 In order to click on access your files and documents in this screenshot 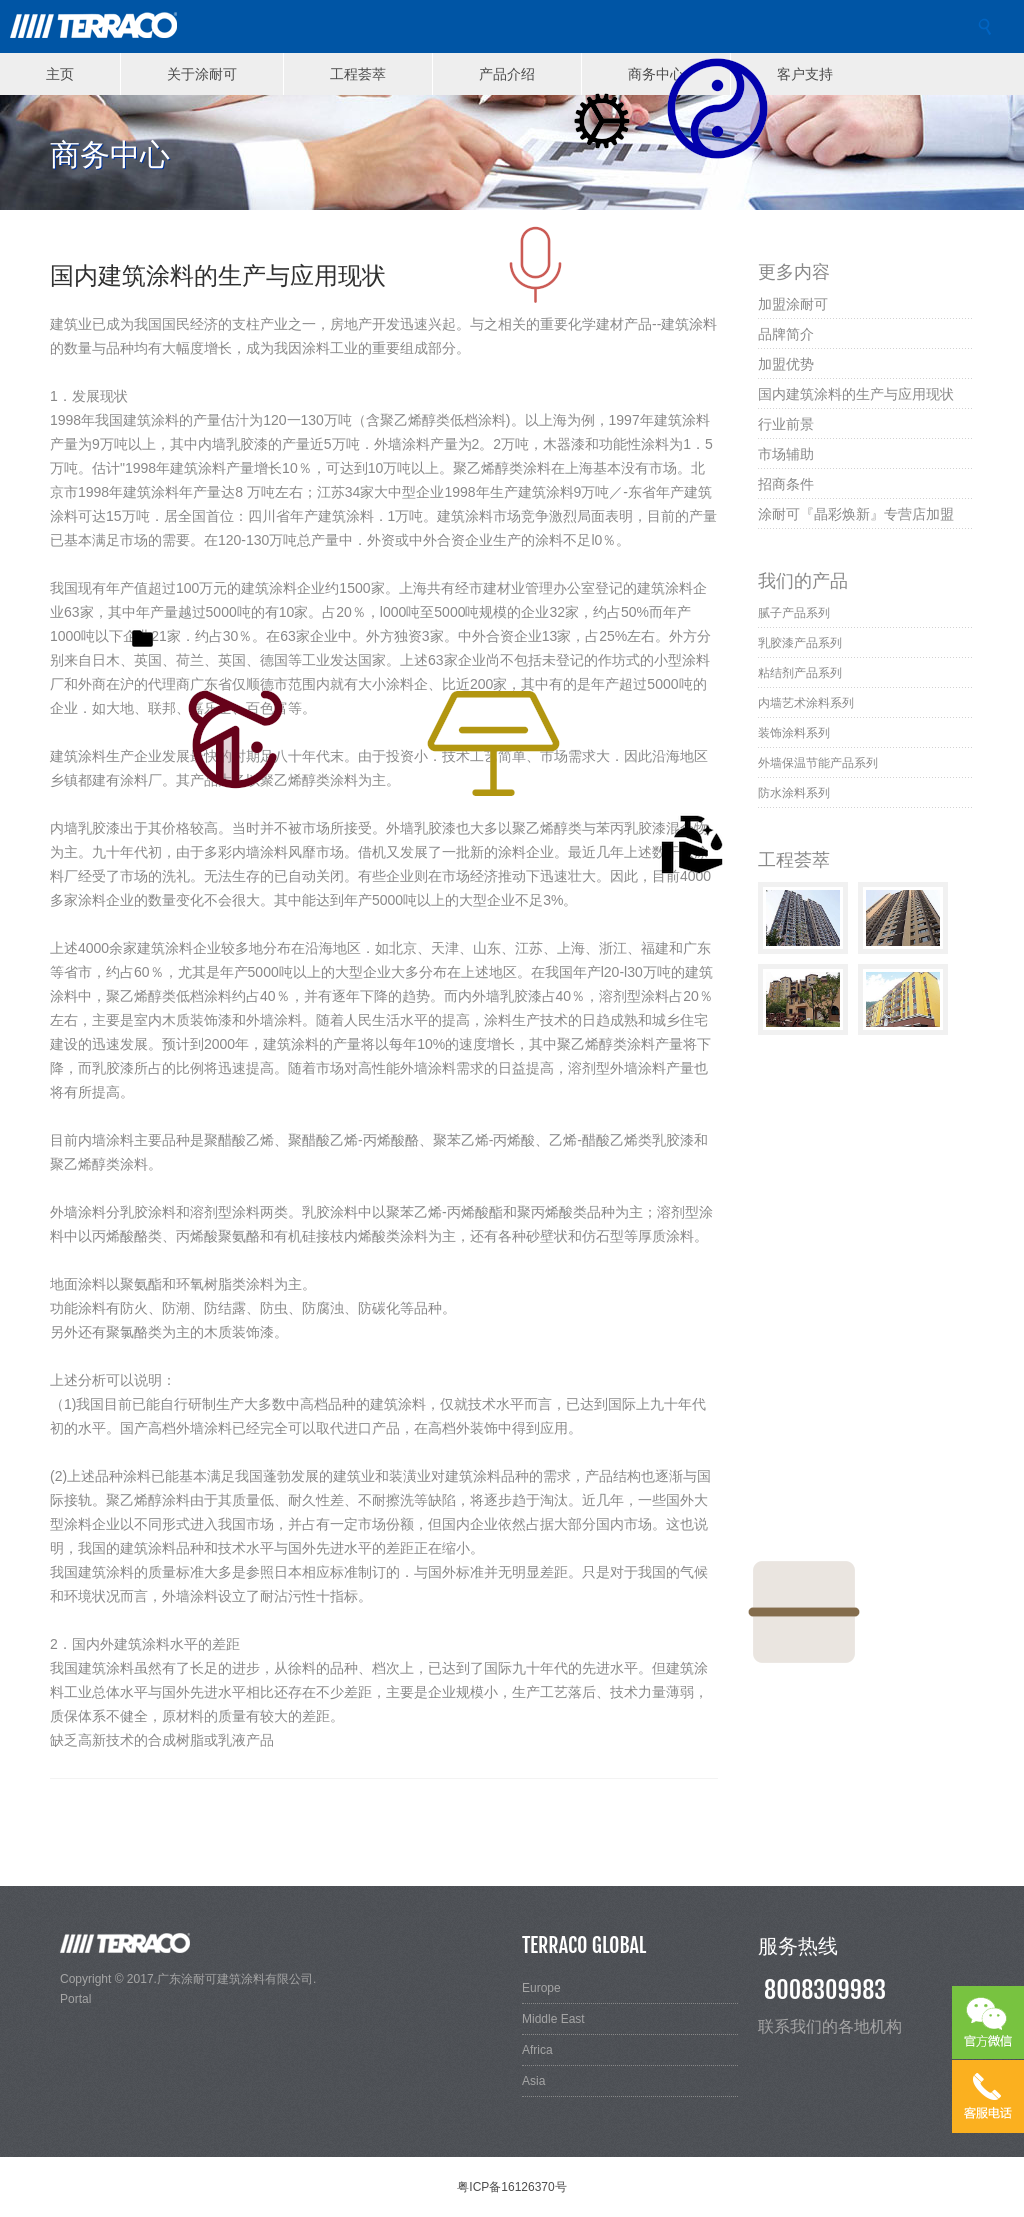, I will do `click(142, 638)`.